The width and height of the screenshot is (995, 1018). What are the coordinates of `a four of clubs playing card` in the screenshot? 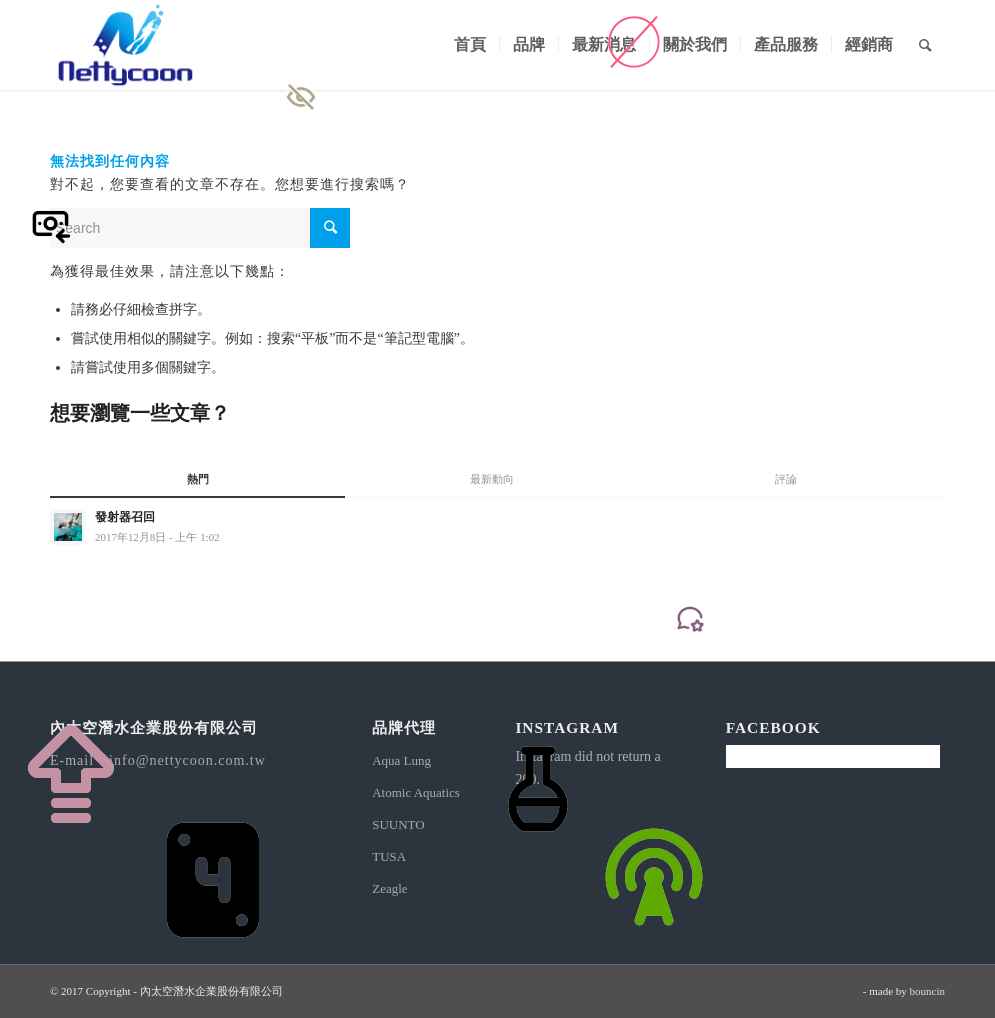 It's located at (213, 880).